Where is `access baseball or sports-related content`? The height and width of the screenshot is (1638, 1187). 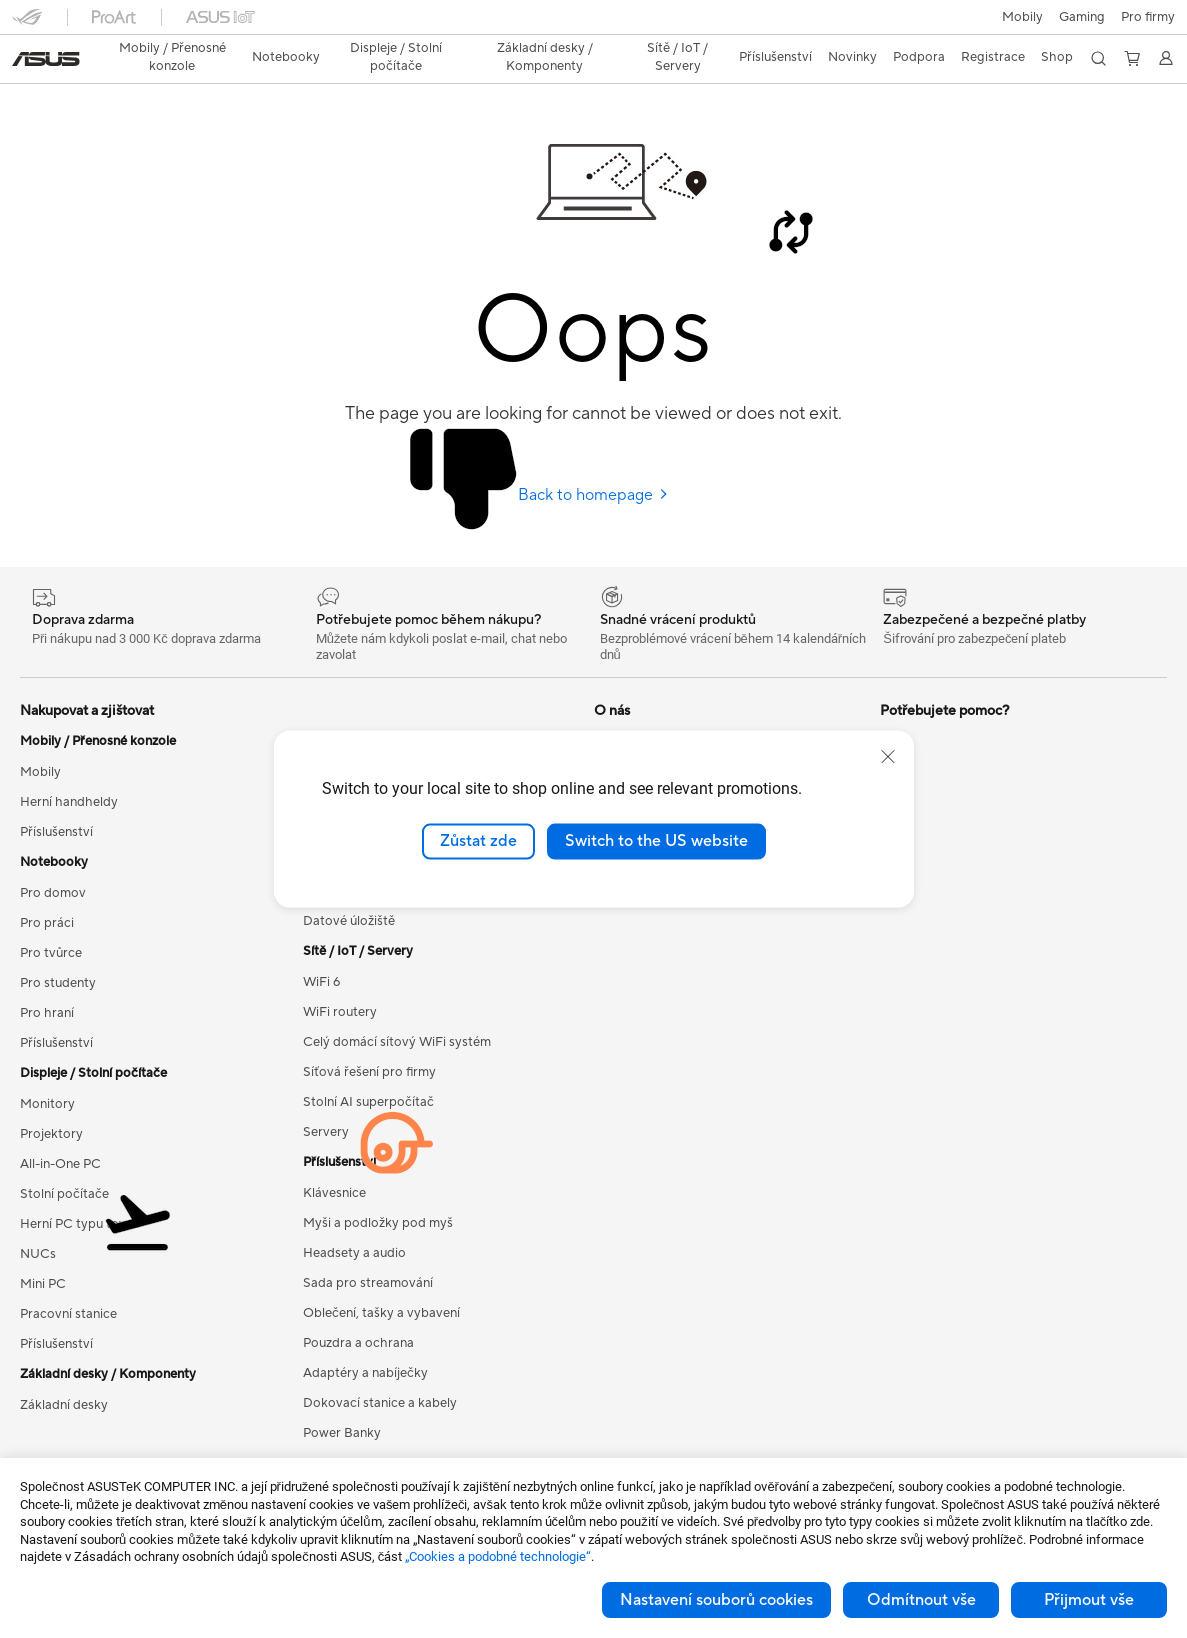 access baseball or sports-related content is located at coordinates (395, 1144).